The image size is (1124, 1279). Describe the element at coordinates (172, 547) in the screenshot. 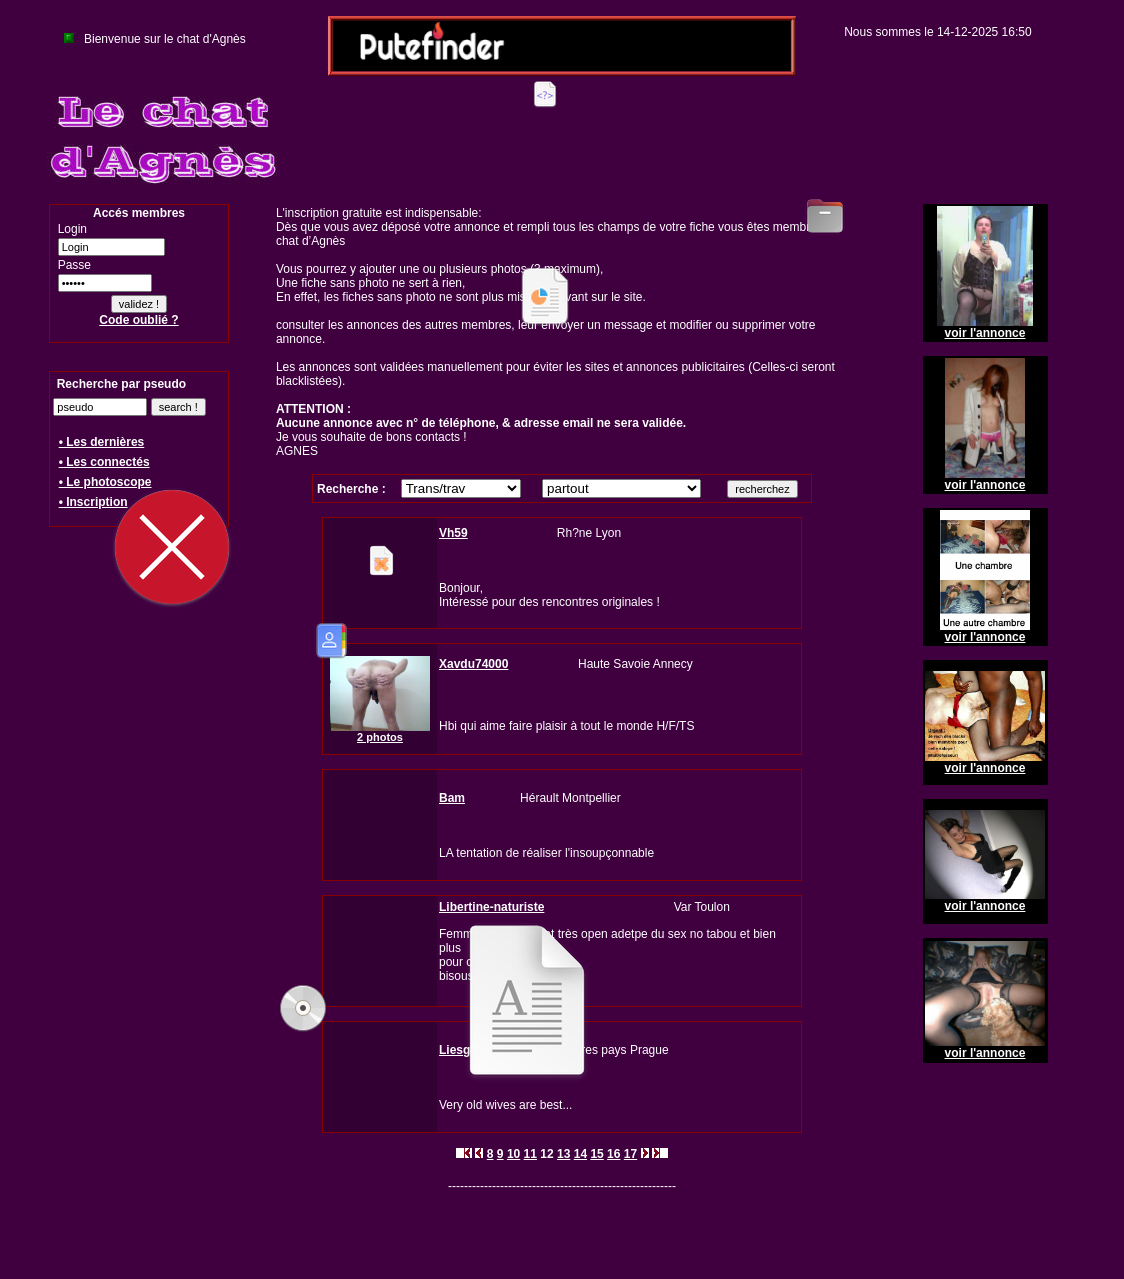

I see `indicates an Insync sync error or failure` at that location.